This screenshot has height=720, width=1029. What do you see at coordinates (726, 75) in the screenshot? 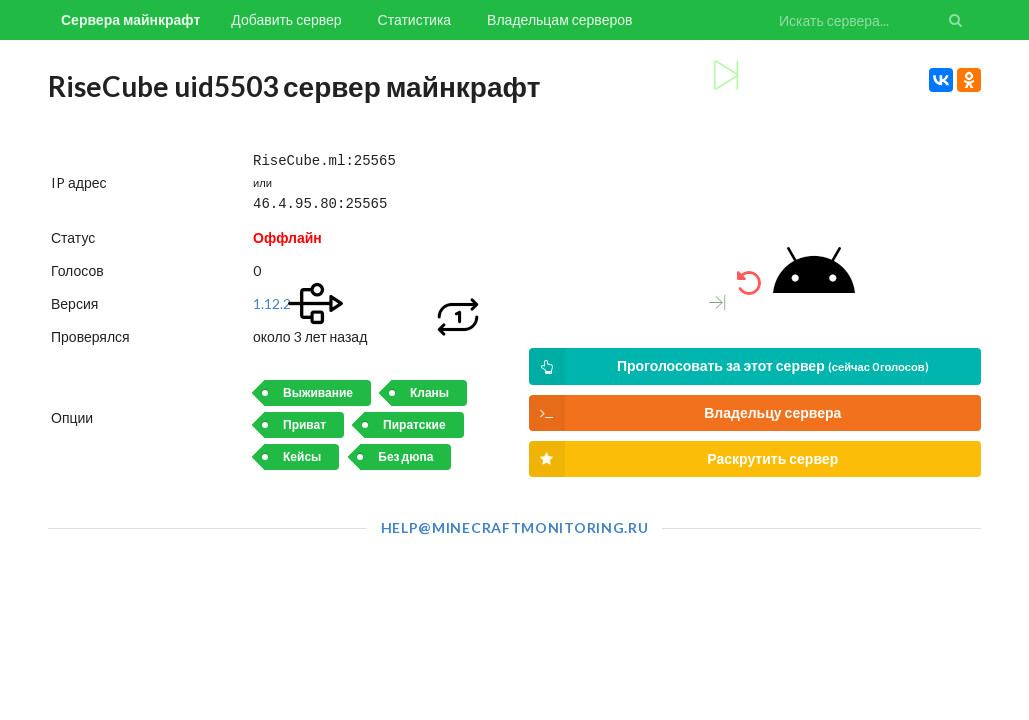
I see `skip to the next track or media item` at bounding box center [726, 75].